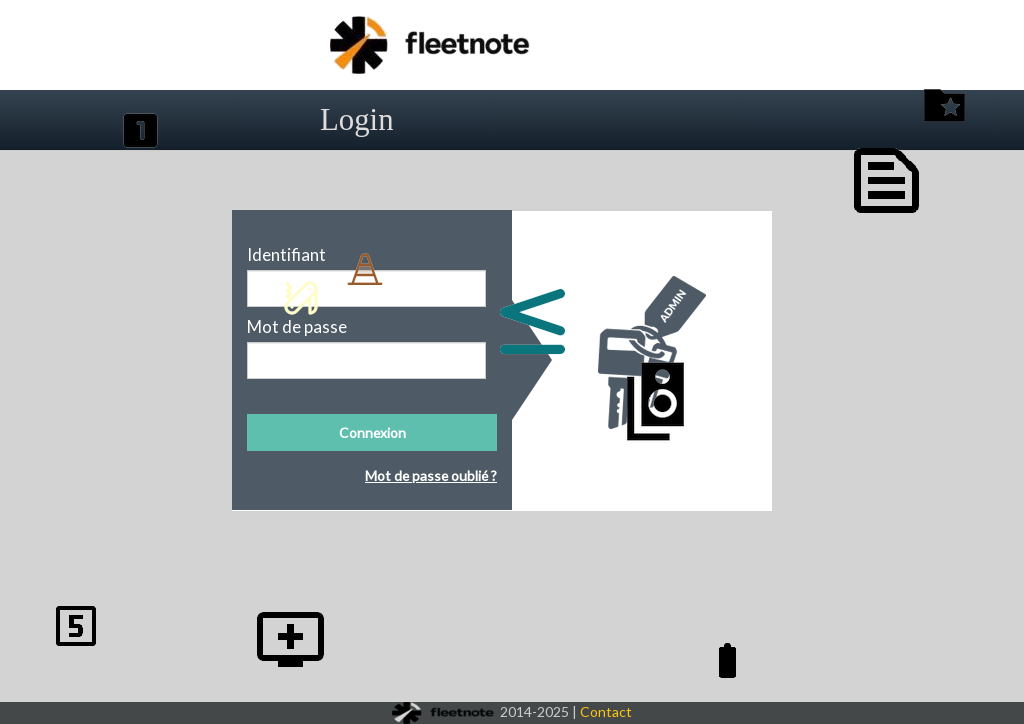 The image size is (1024, 724). What do you see at coordinates (290, 639) in the screenshot?
I see `add current video to watch queue` at bounding box center [290, 639].